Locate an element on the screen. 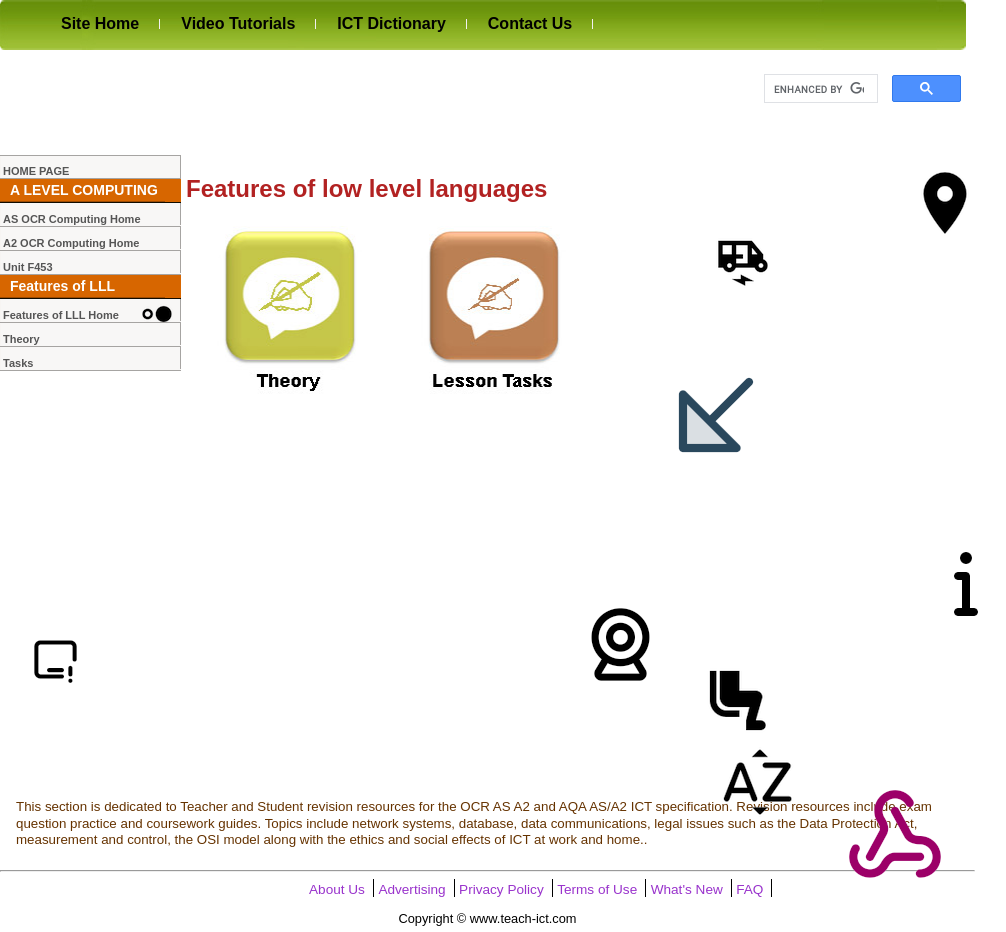 The image size is (1006, 932). select electric rickshaw as transport option is located at coordinates (743, 261).